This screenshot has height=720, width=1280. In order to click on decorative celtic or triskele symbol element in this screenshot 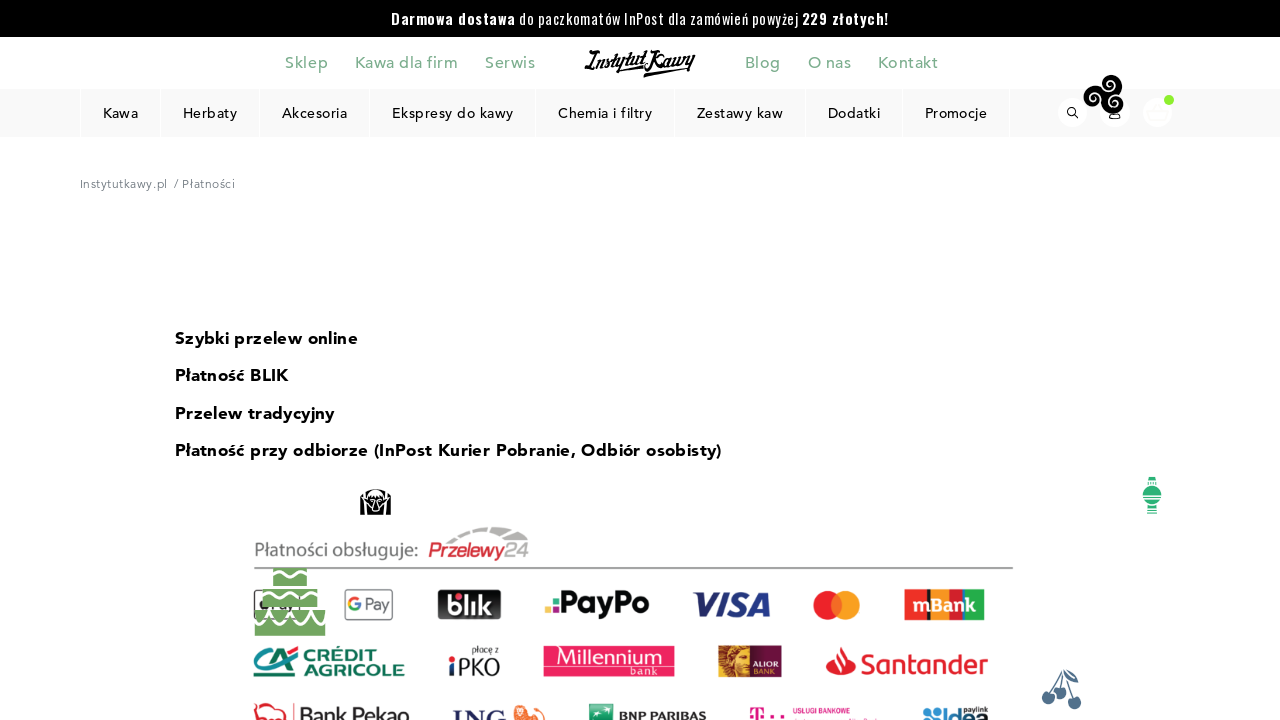, I will do `click(1103, 94)`.